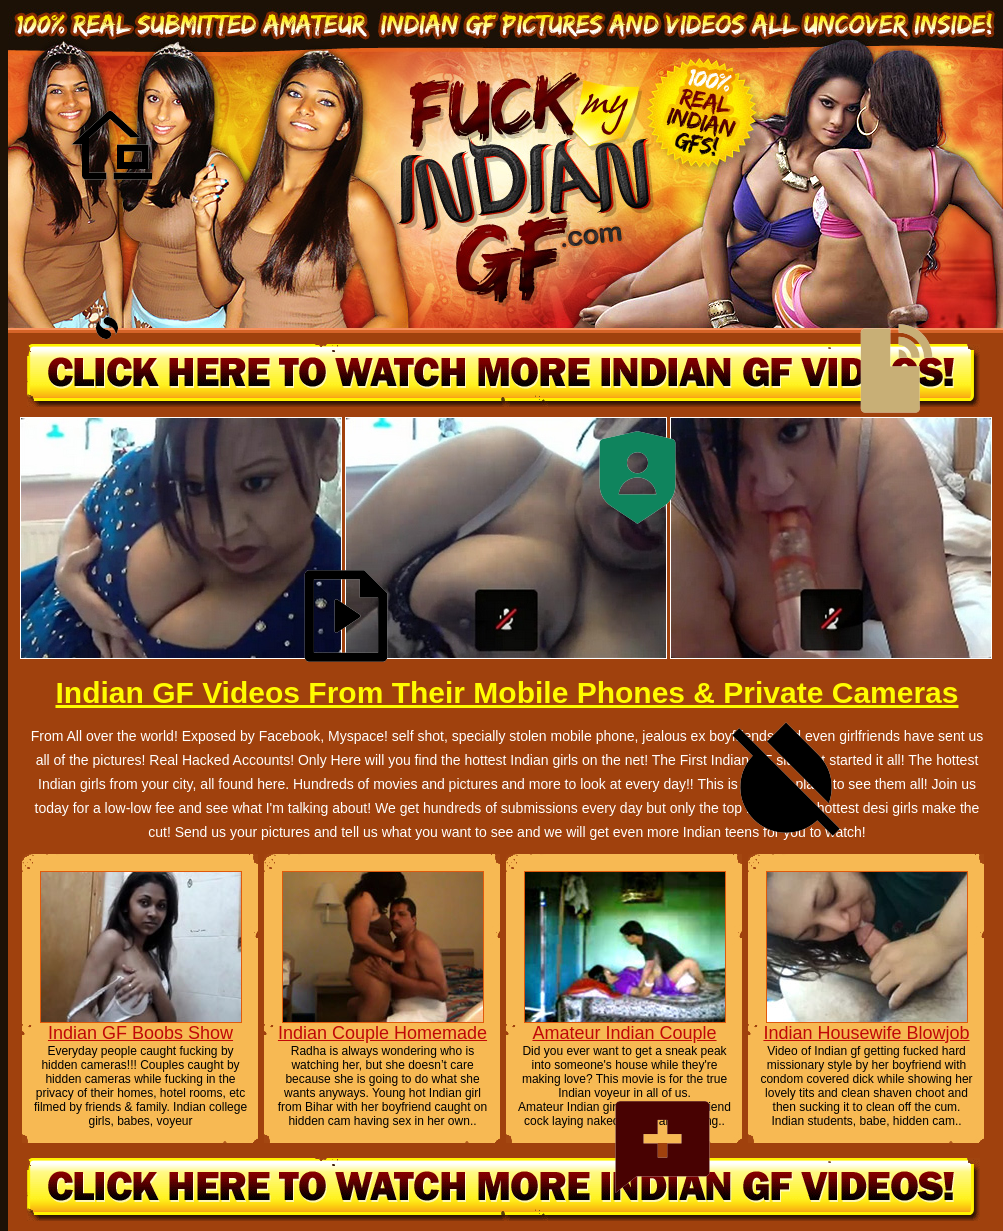 The image size is (1003, 1231). What do you see at coordinates (110, 148) in the screenshot?
I see `access home office or remote work settings` at bounding box center [110, 148].